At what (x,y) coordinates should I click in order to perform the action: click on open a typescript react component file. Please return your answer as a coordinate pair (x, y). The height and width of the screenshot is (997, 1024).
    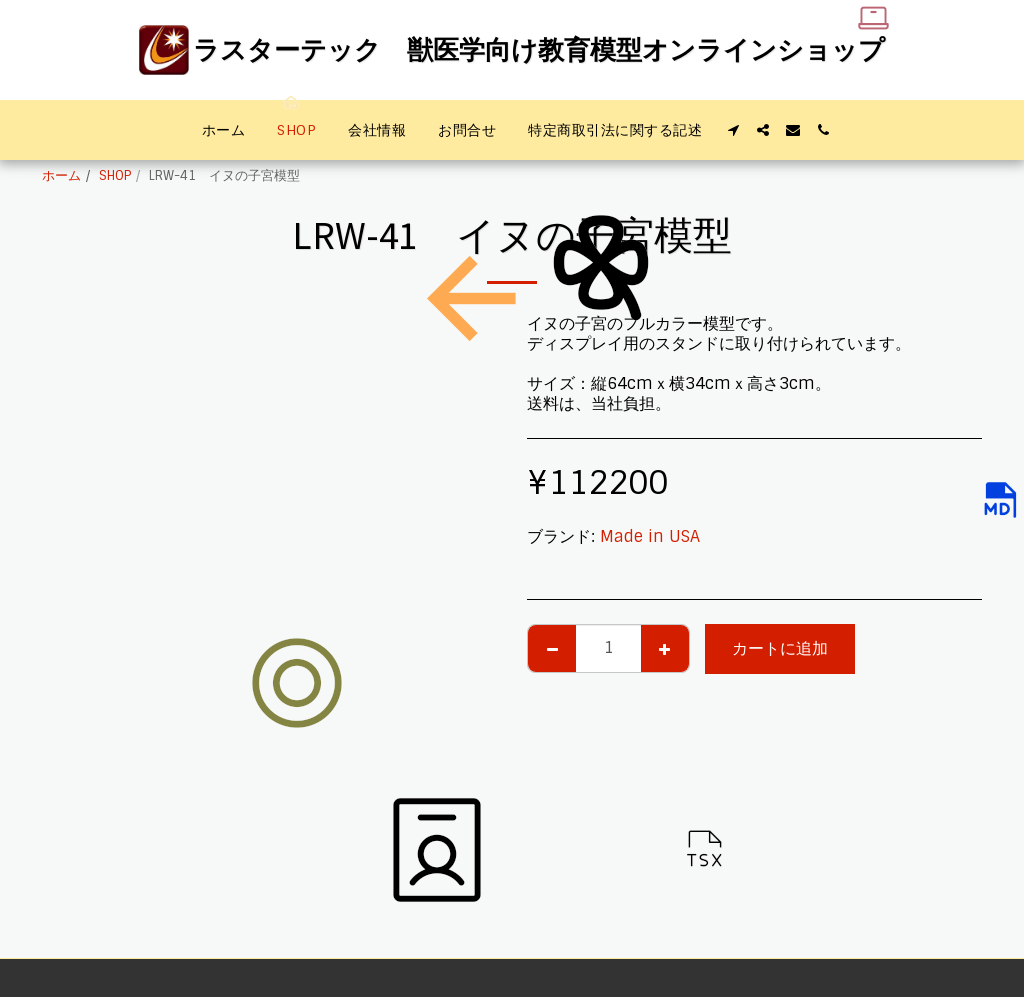
    Looking at the image, I should click on (705, 850).